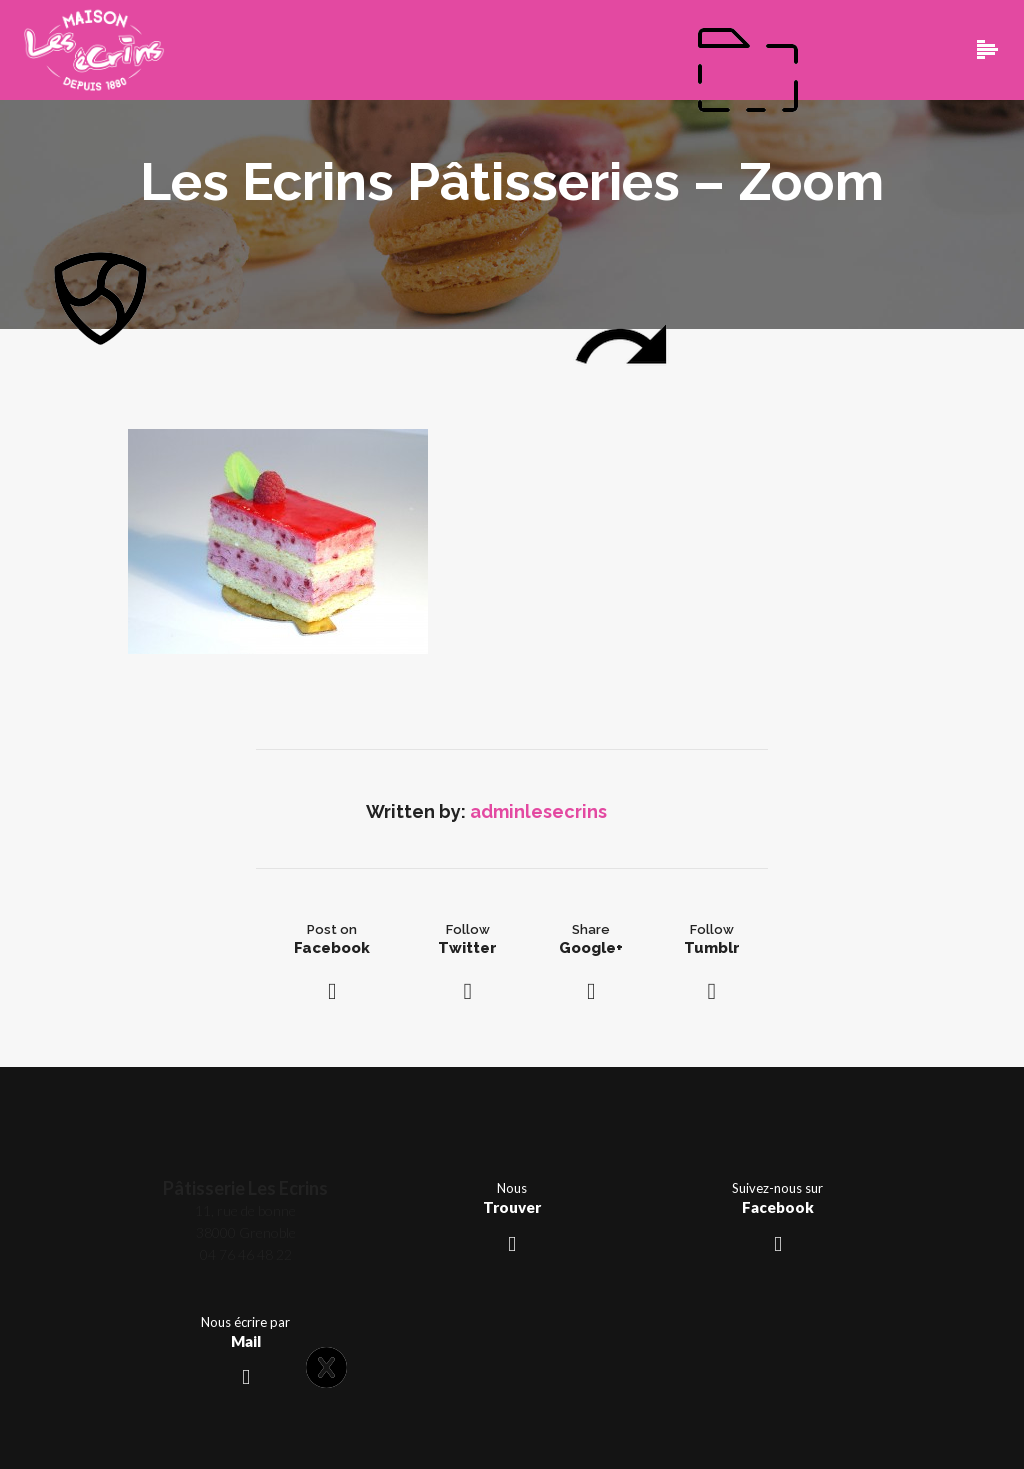 Image resolution: width=1024 pixels, height=1469 pixels. What do you see at coordinates (326, 1367) in the screenshot?
I see `xbox x button icon` at bounding box center [326, 1367].